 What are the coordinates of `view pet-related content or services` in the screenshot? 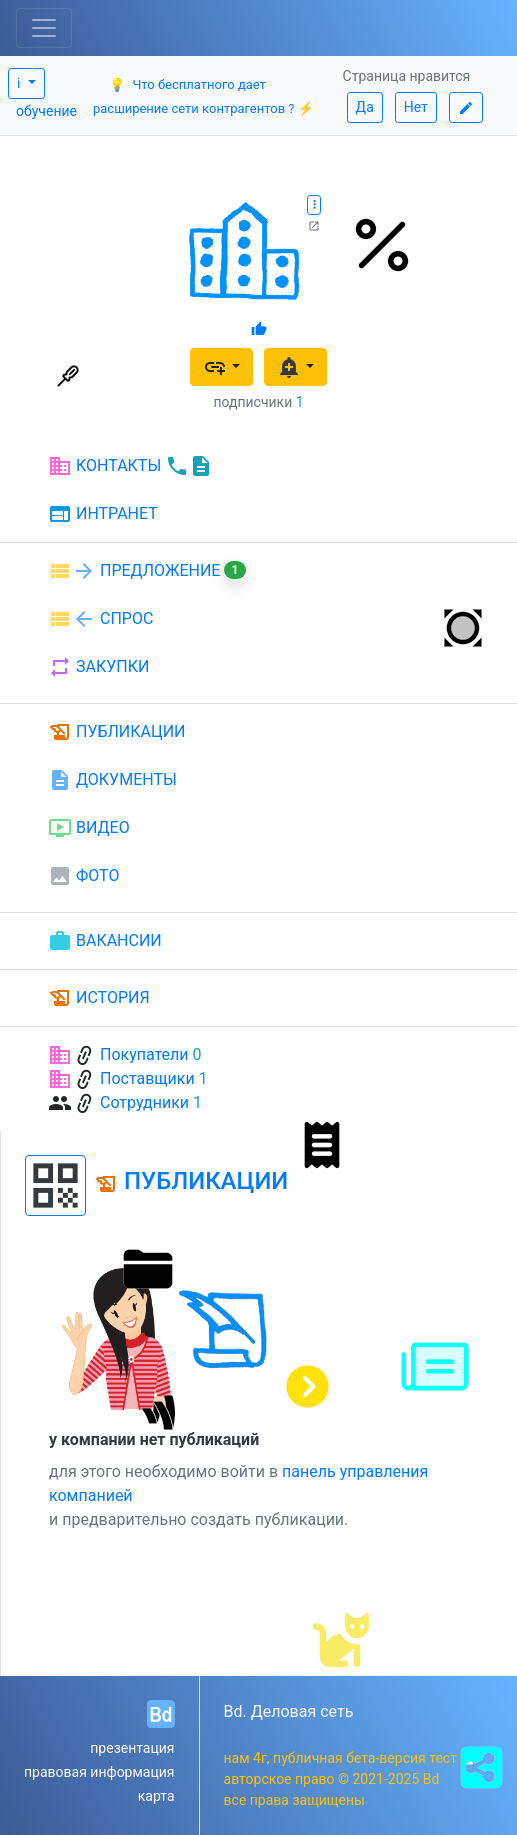 It's located at (340, 1640).